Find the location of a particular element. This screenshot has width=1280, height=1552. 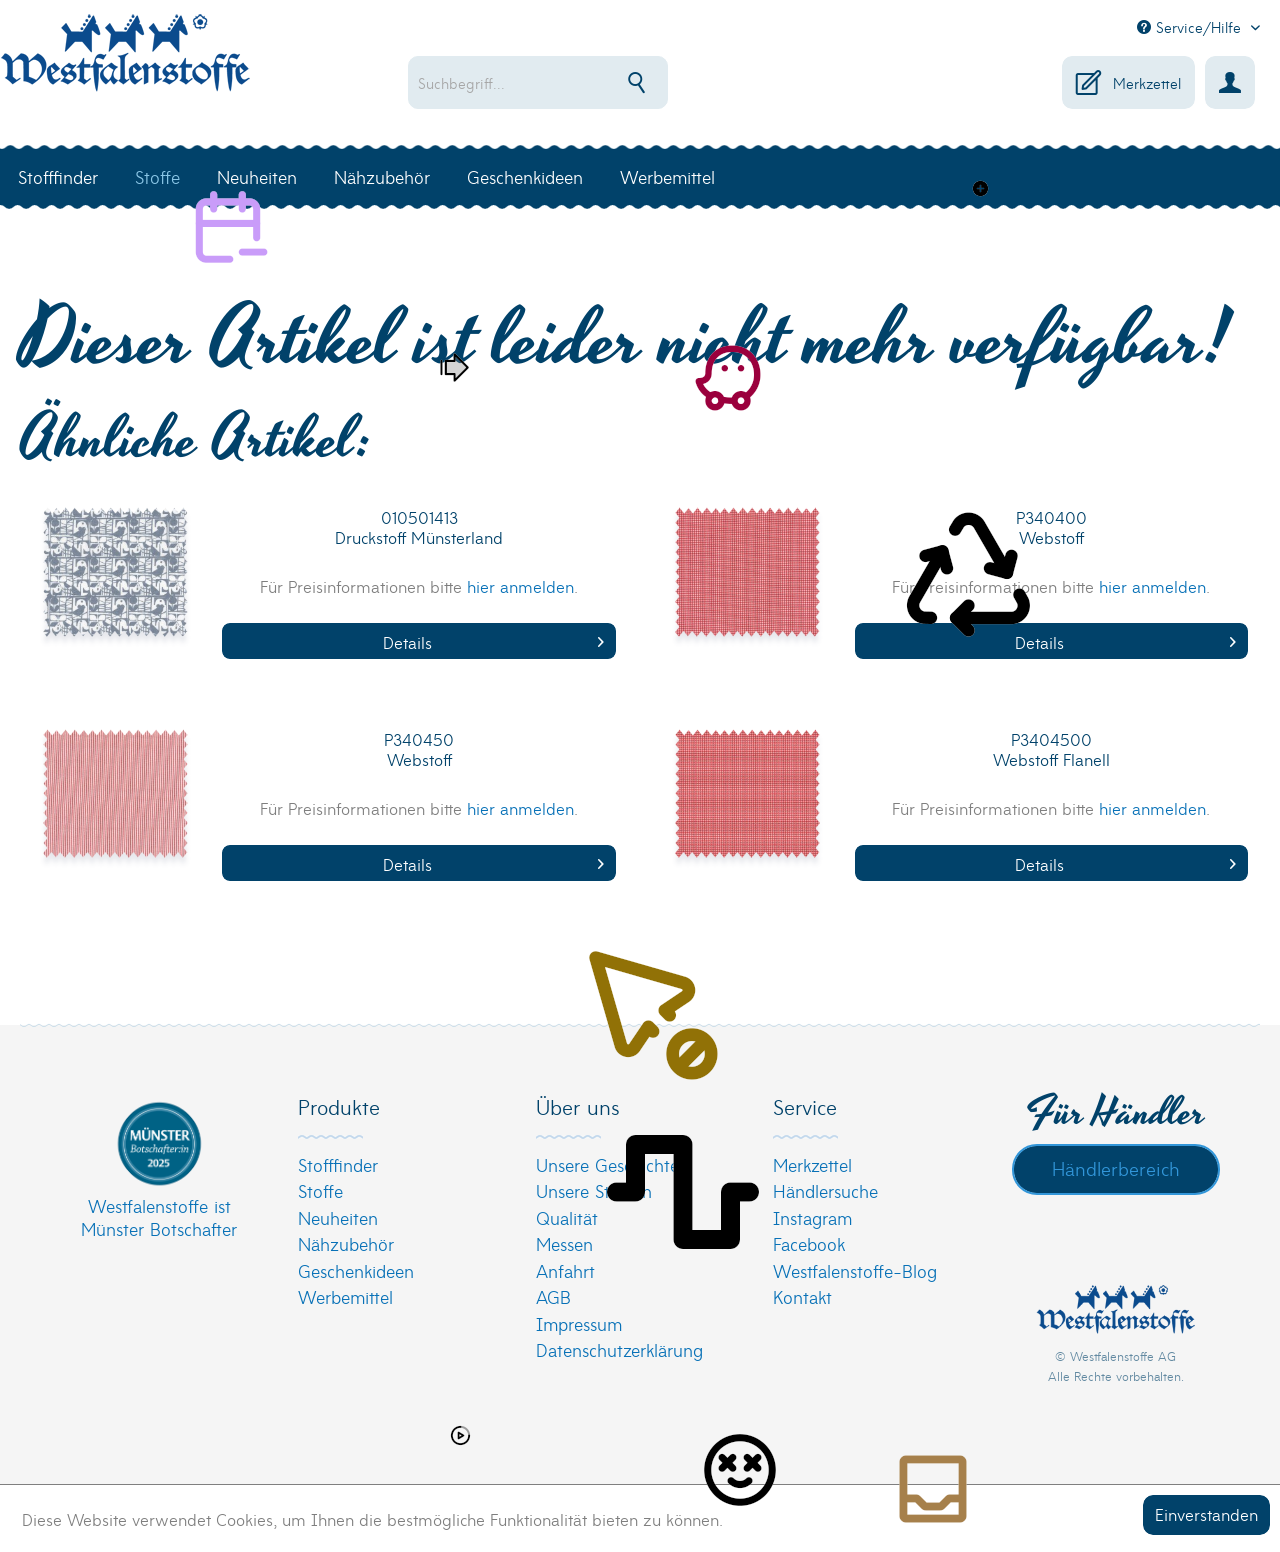

add a new item is located at coordinates (980, 188).